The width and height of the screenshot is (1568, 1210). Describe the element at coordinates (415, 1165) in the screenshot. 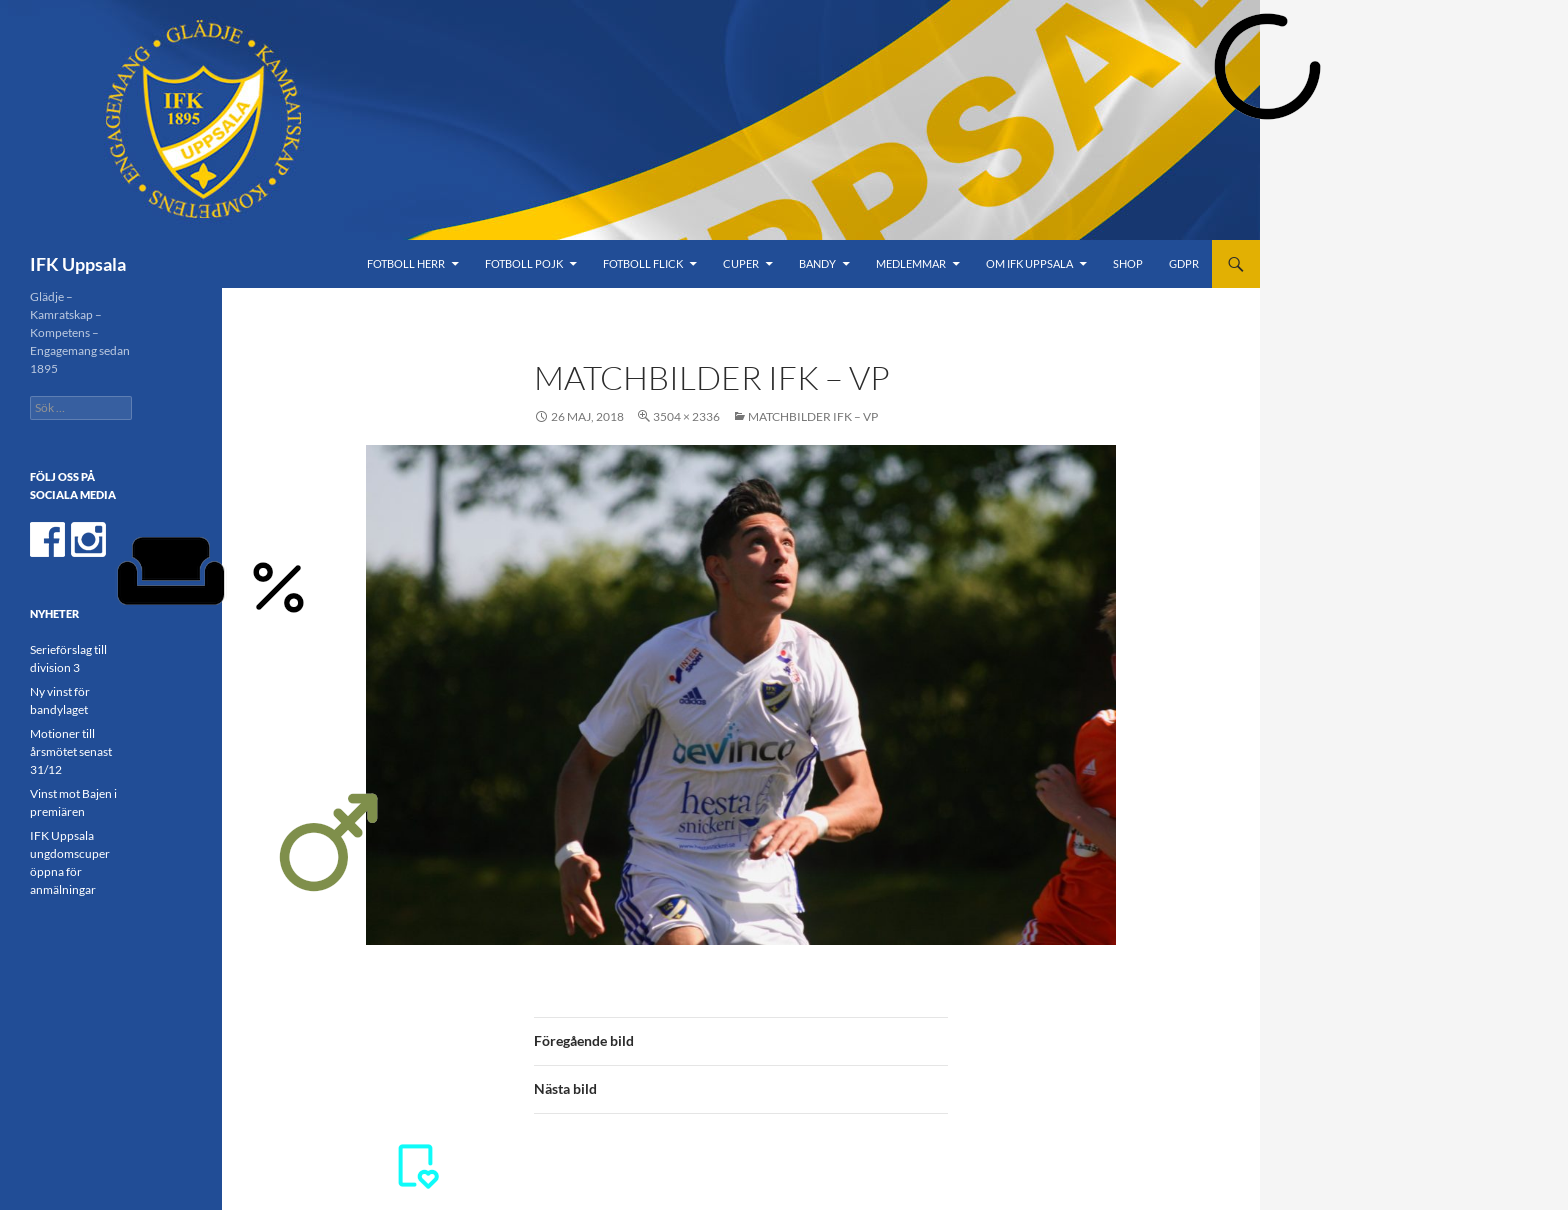

I see `add tablet to favorites` at that location.